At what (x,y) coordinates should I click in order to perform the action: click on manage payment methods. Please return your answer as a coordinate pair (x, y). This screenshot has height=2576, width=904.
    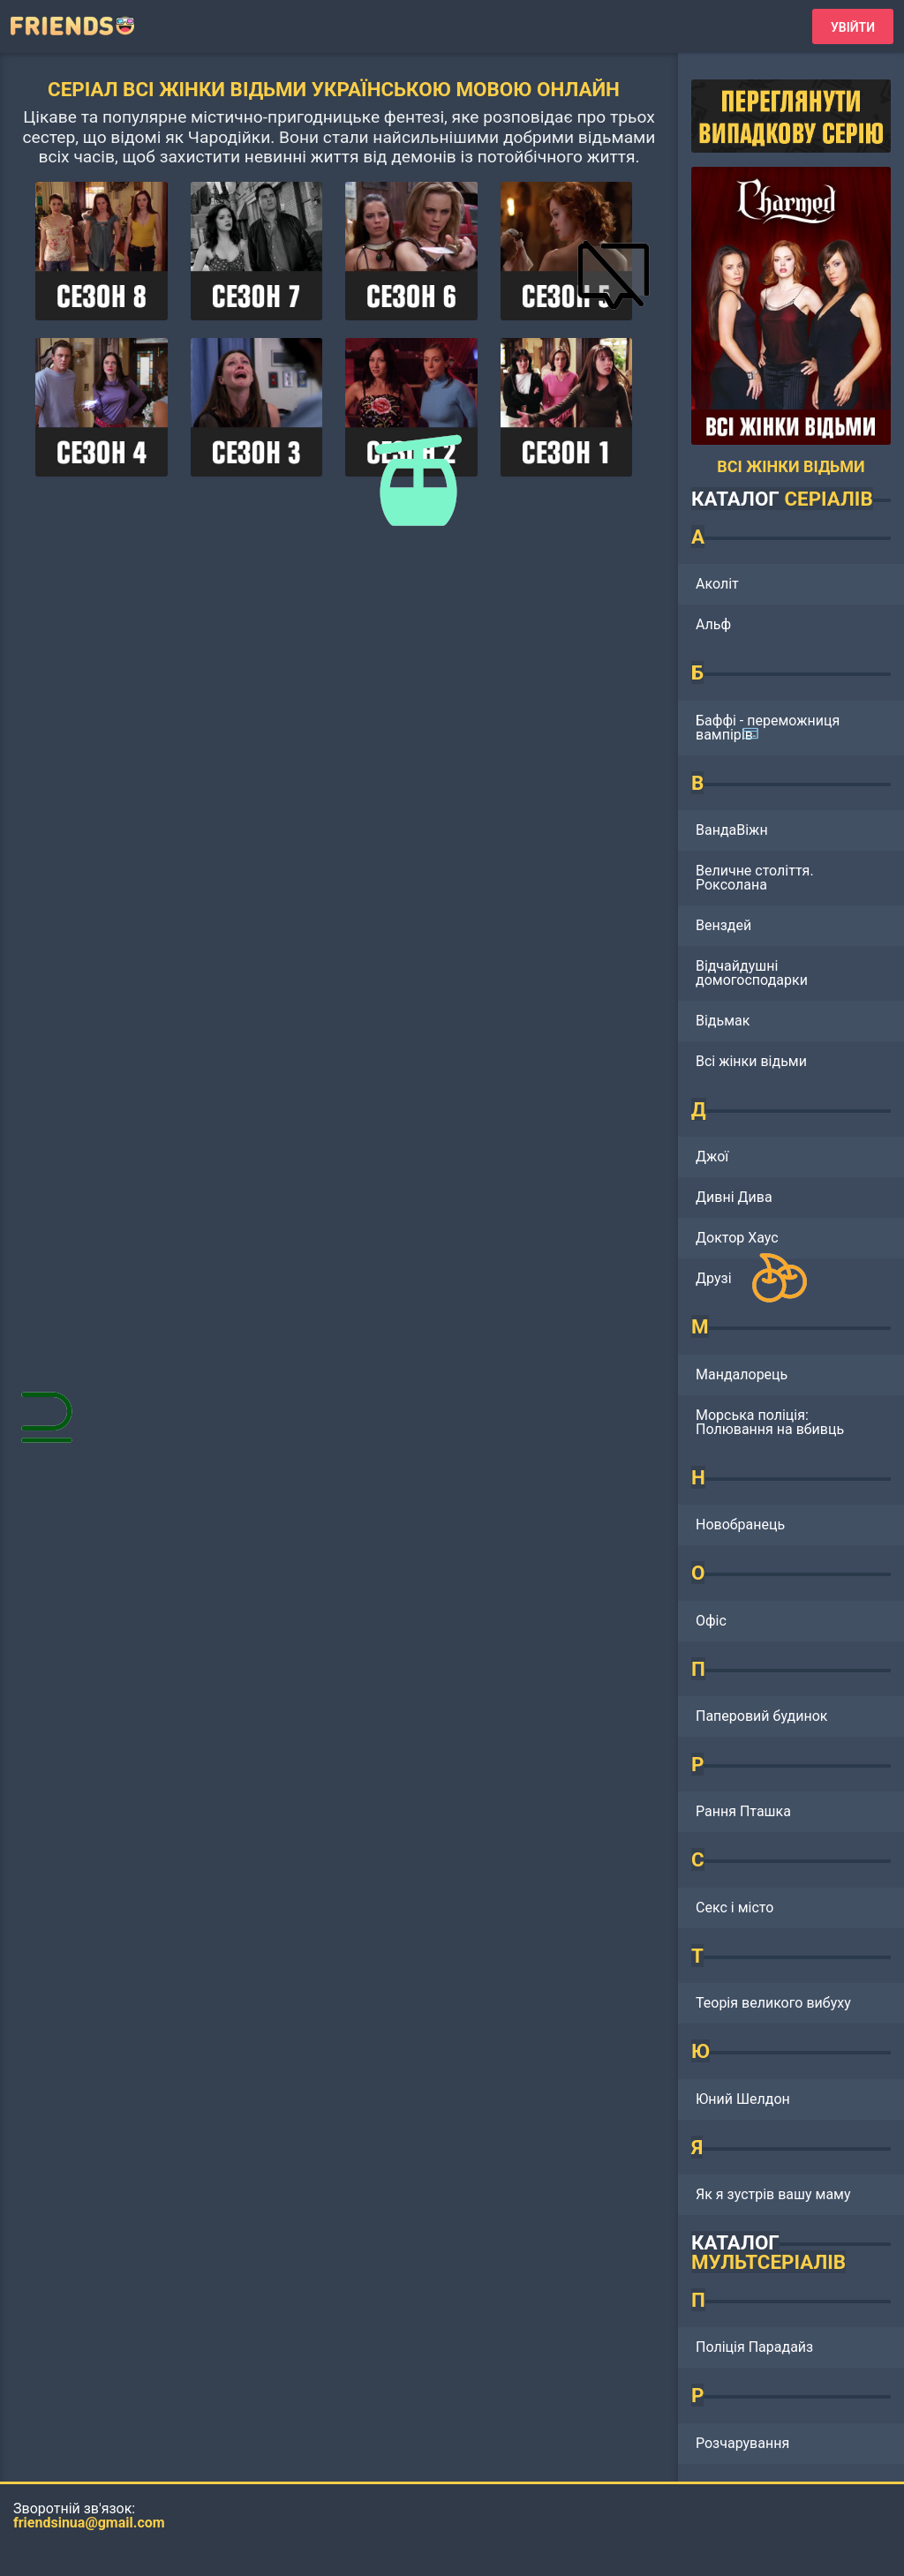
    Looking at the image, I should click on (750, 733).